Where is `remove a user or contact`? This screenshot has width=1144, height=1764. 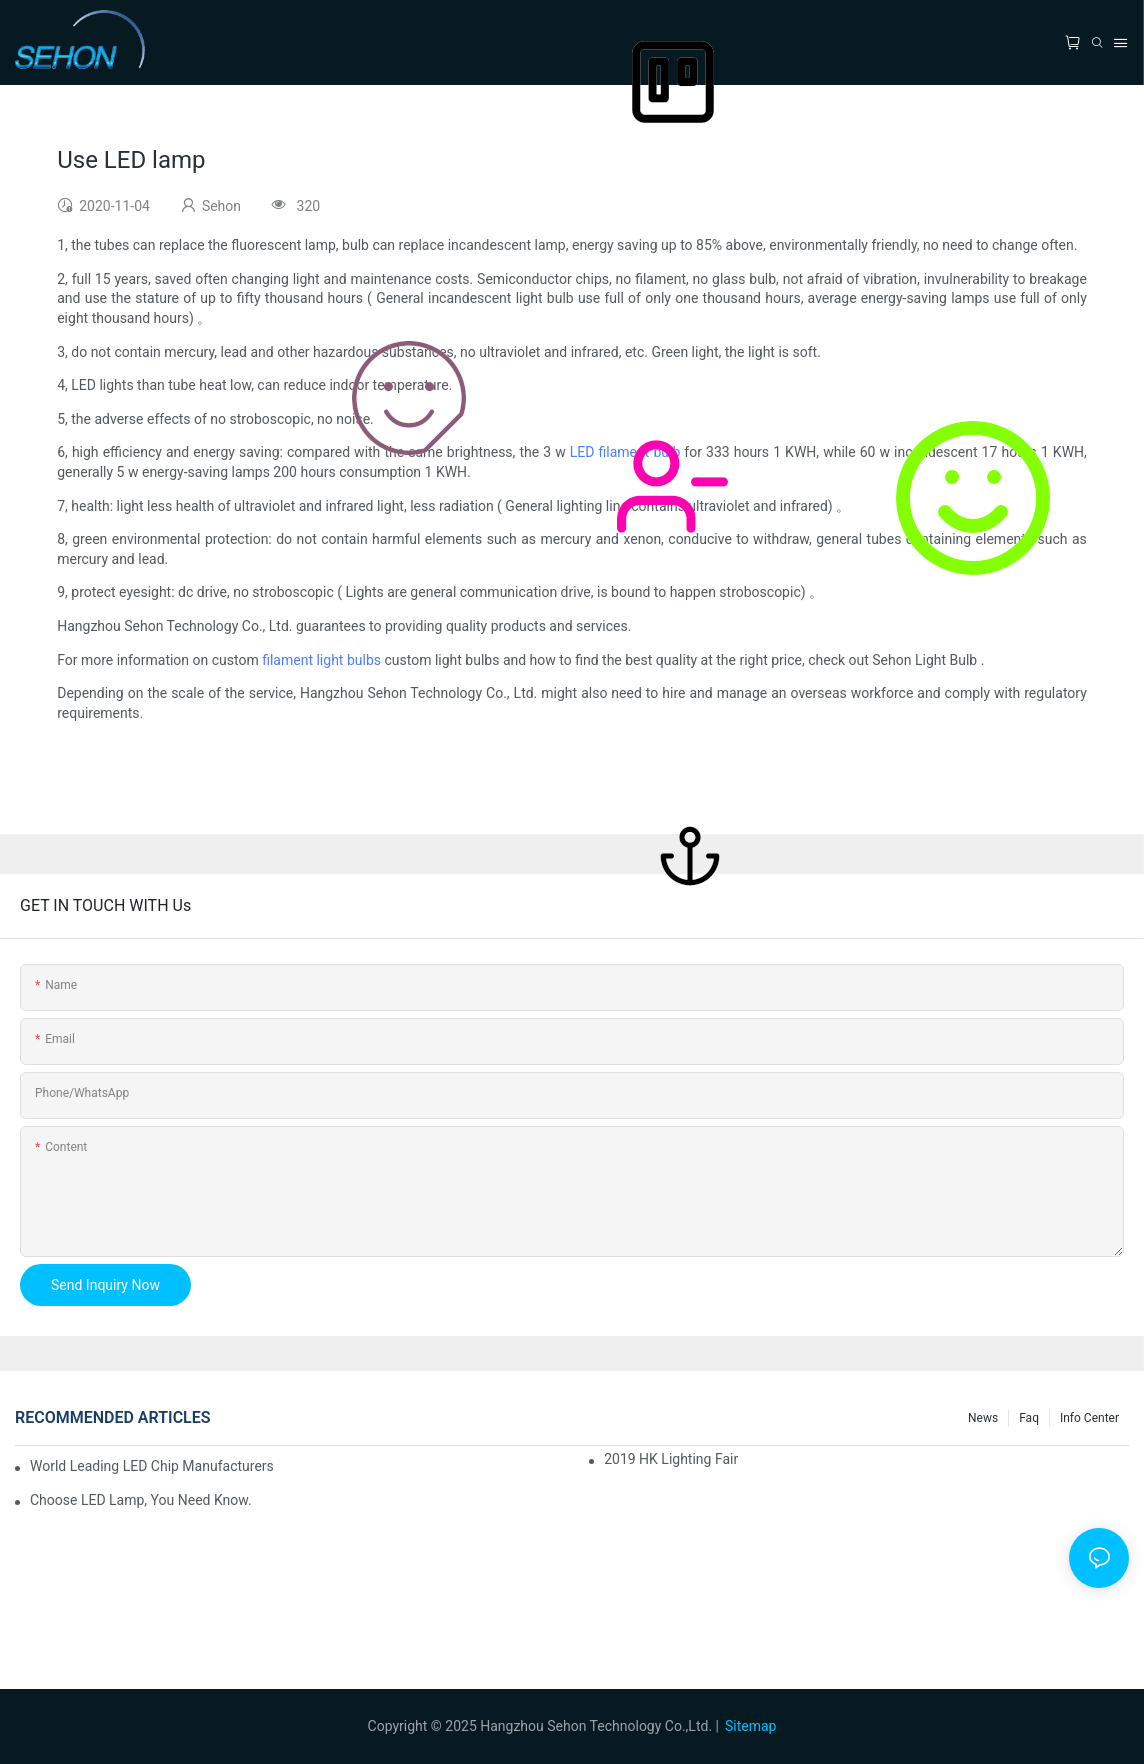
remove a user or contact is located at coordinates (672, 486).